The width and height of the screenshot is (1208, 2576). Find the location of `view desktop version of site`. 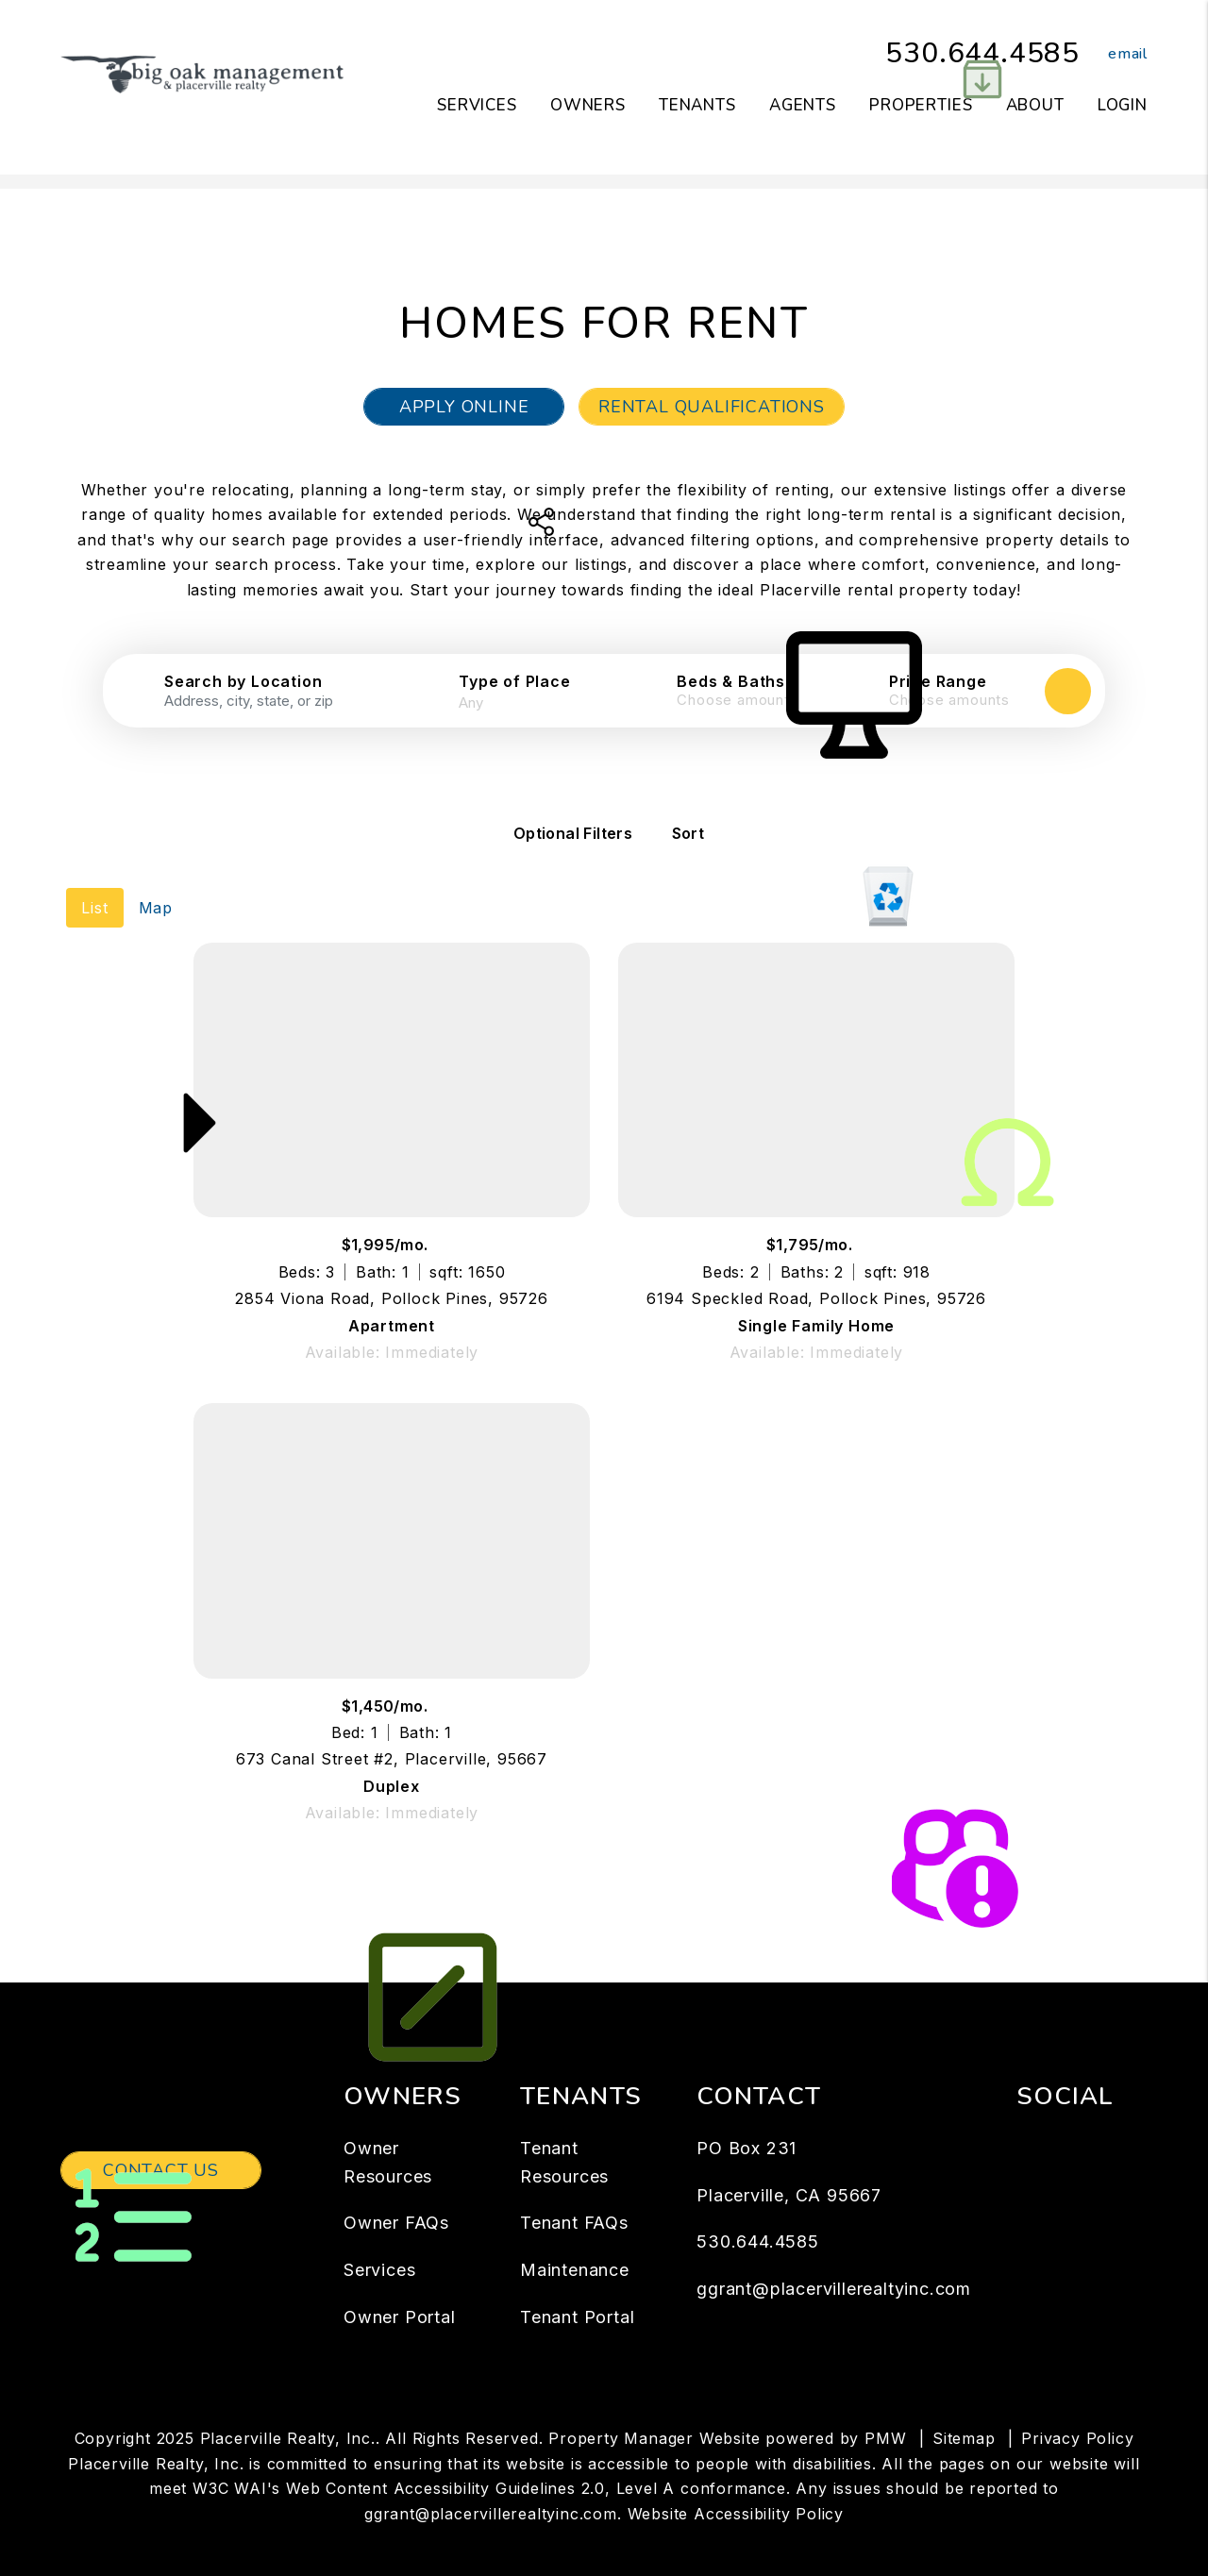

view desktop version of site is located at coordinates (854, 691).